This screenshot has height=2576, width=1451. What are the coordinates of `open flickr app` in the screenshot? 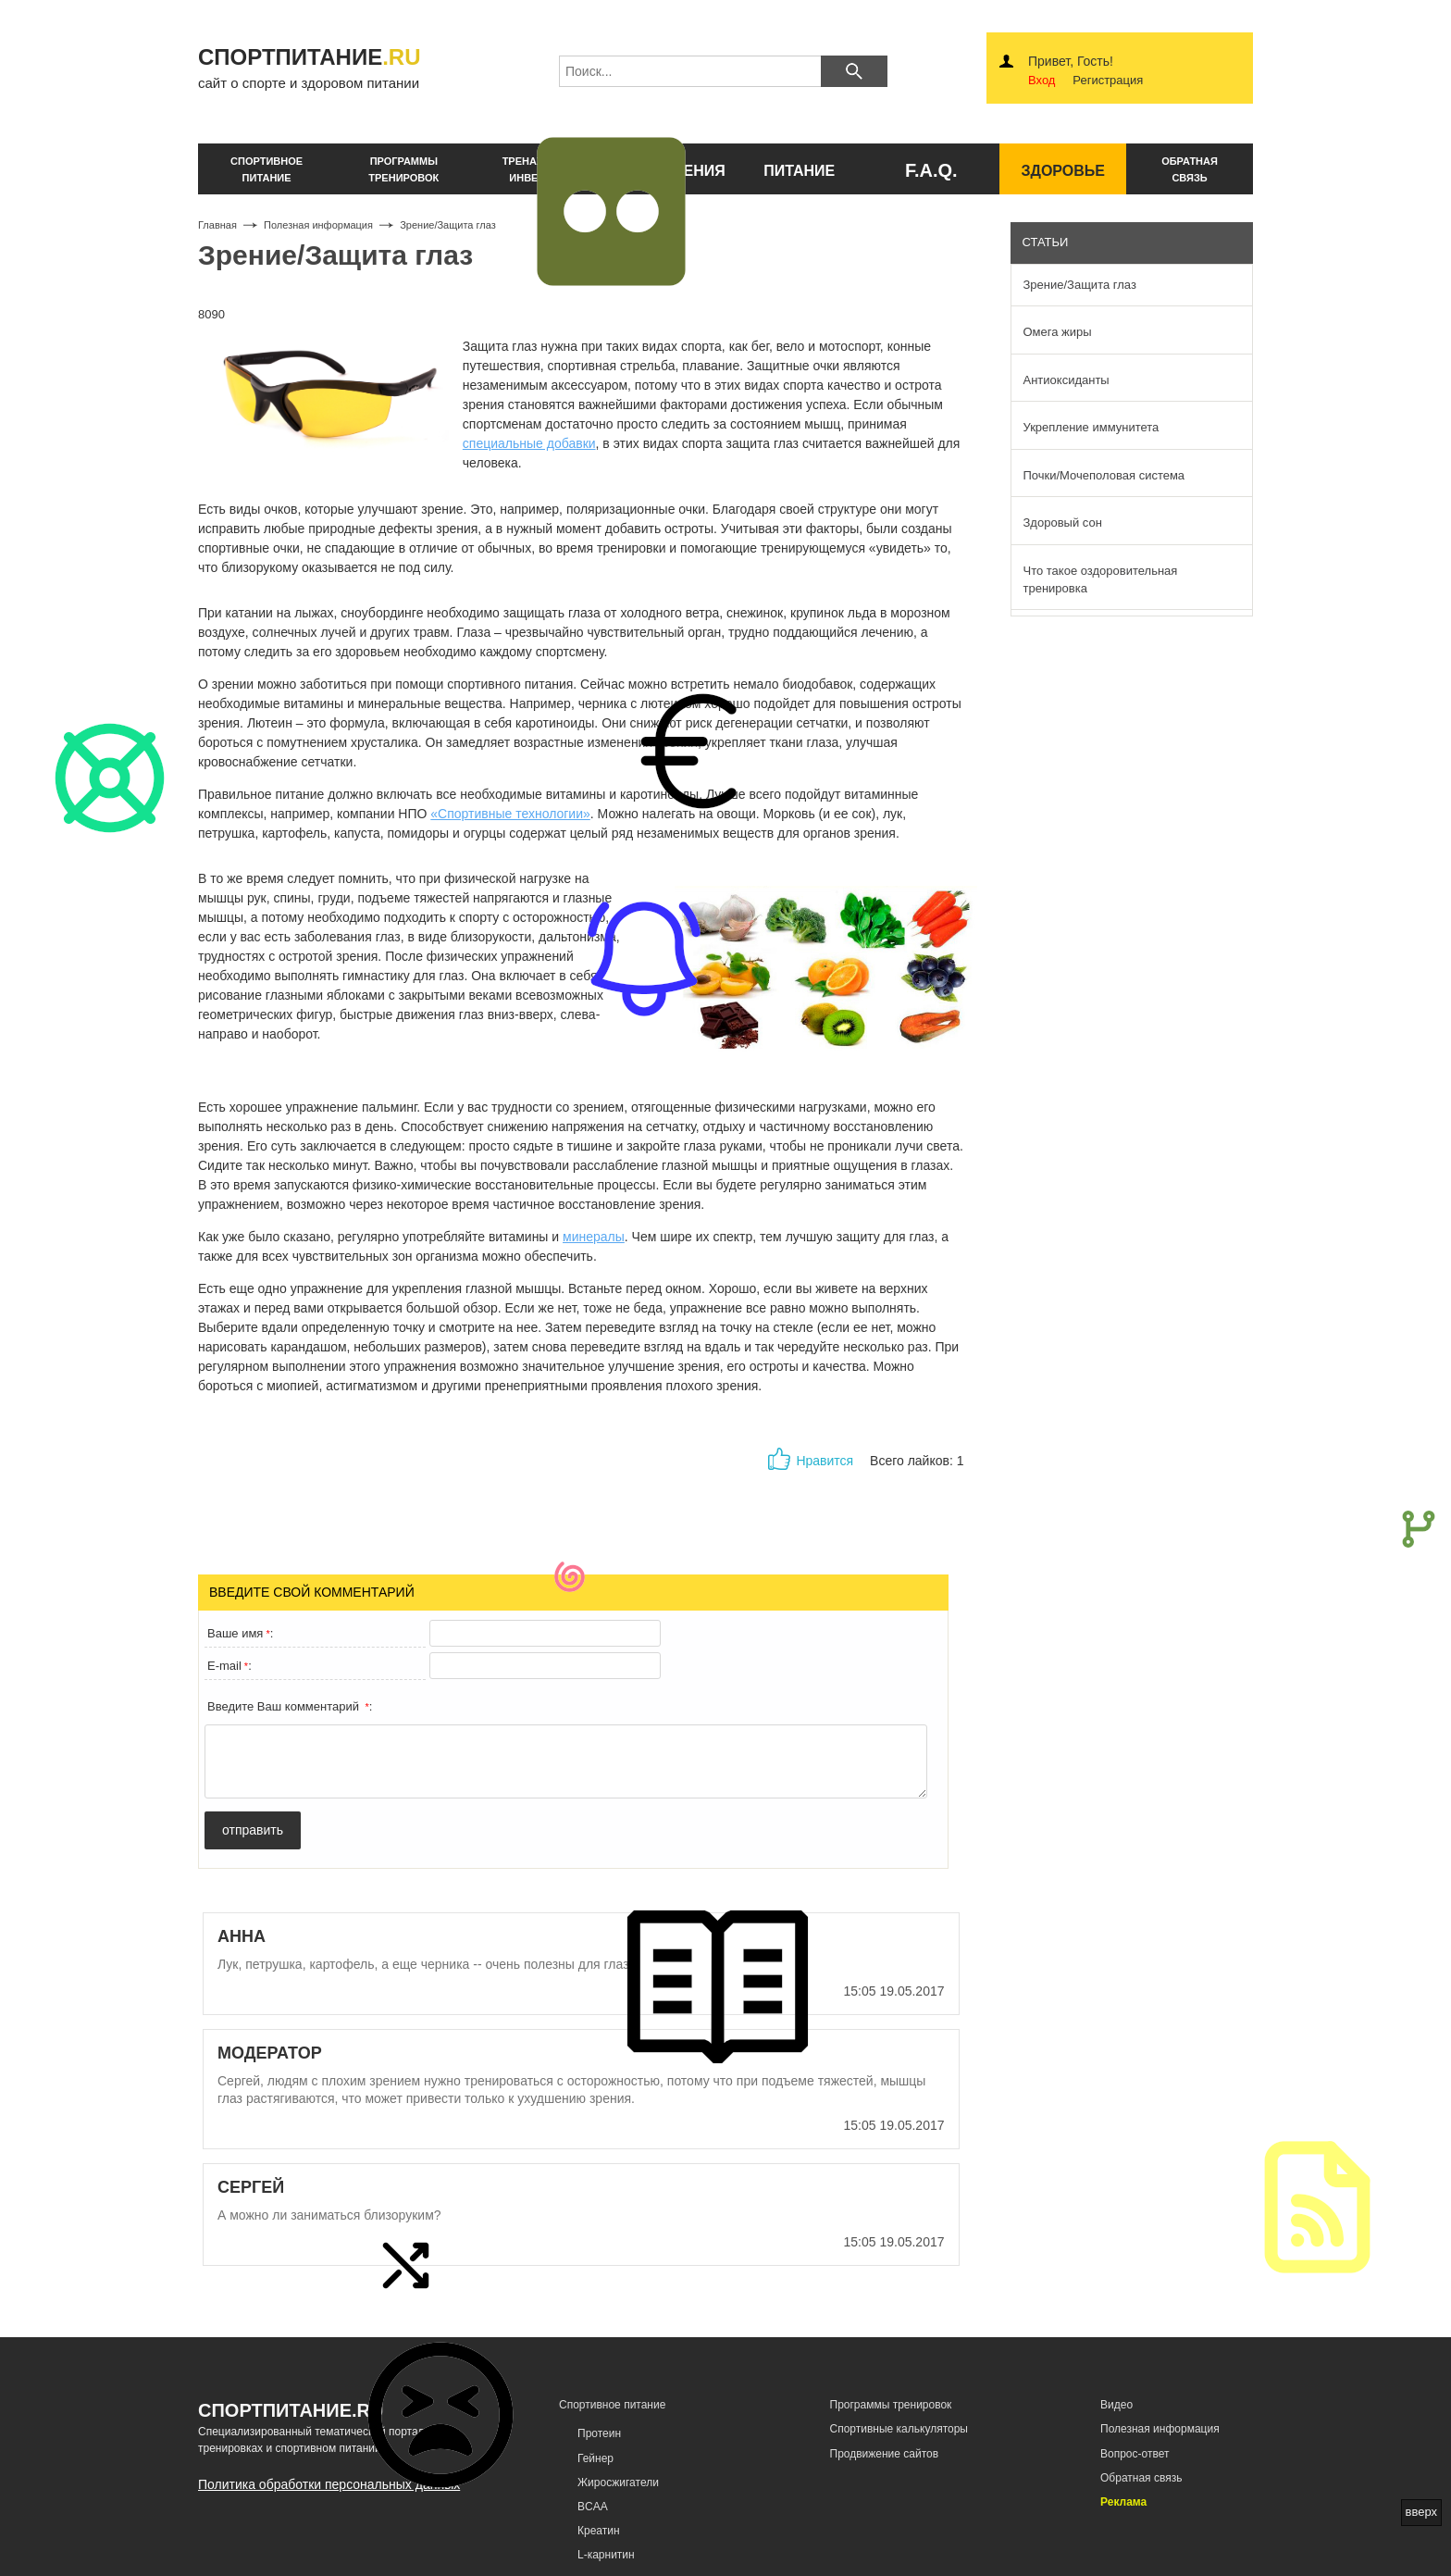 It's located at (611, 211).